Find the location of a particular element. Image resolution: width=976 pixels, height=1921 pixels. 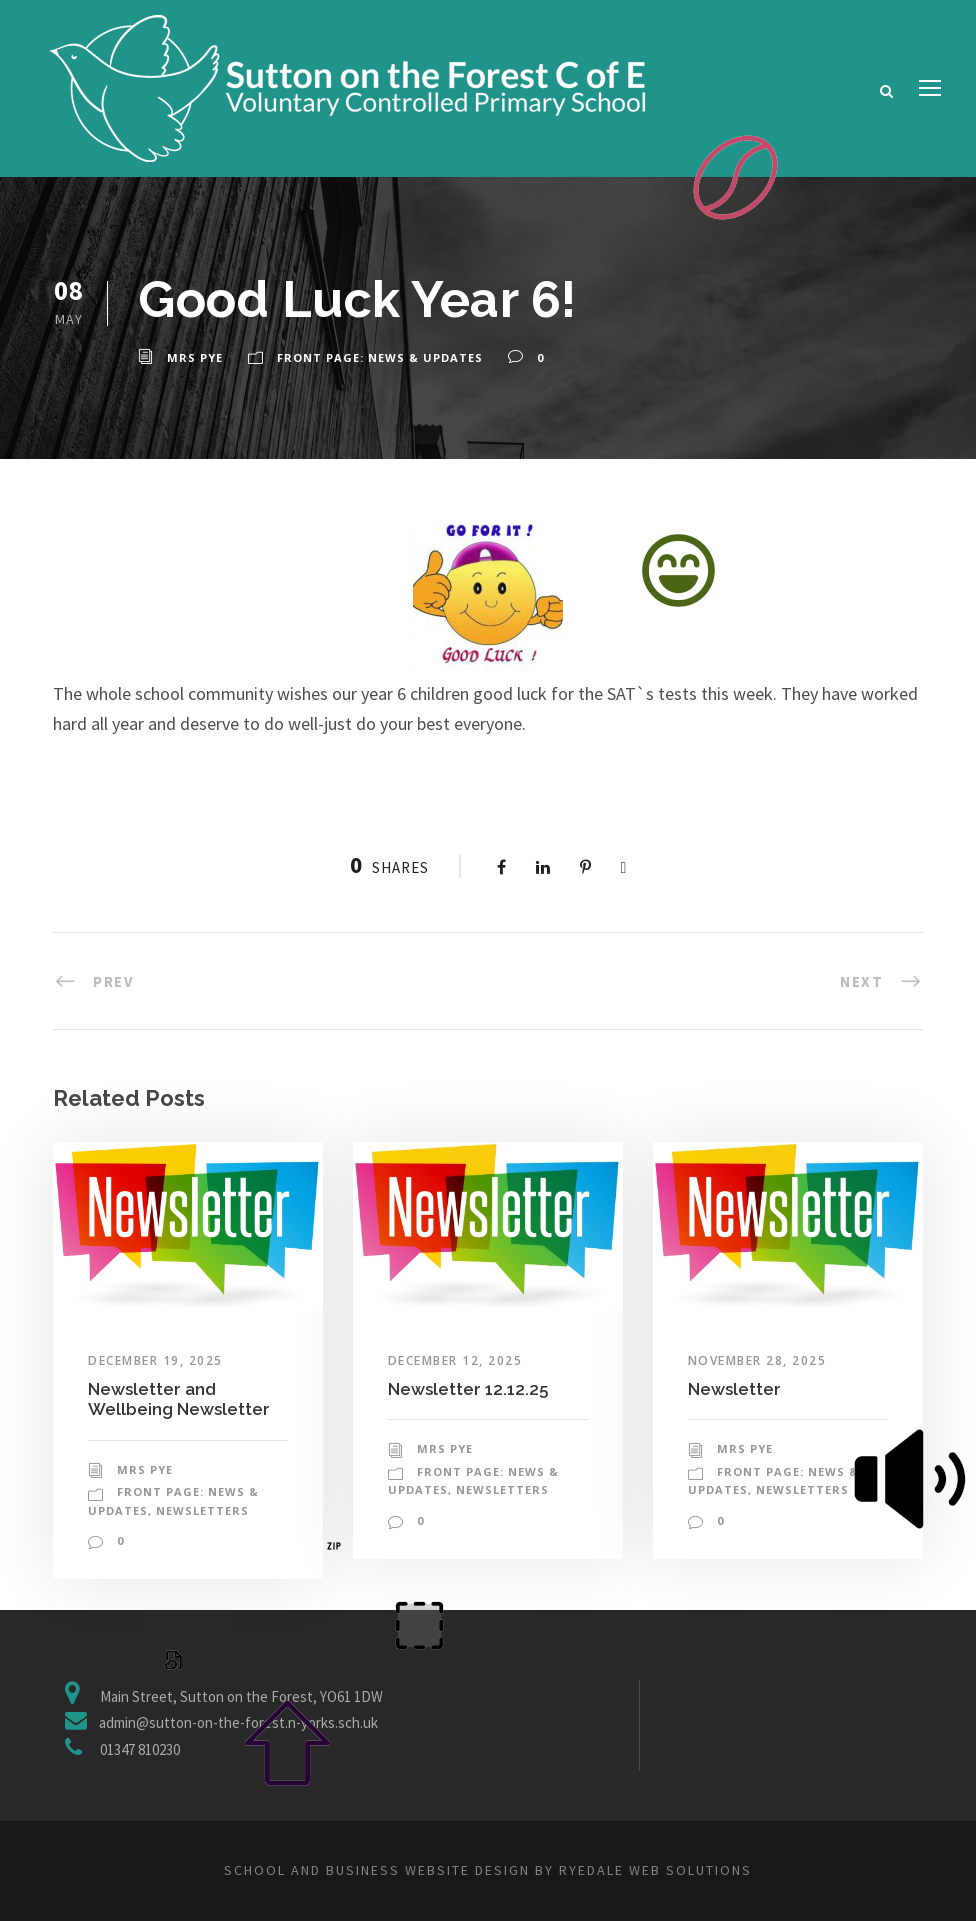

access cloud-stored files is located at coordinates (174, 1660).